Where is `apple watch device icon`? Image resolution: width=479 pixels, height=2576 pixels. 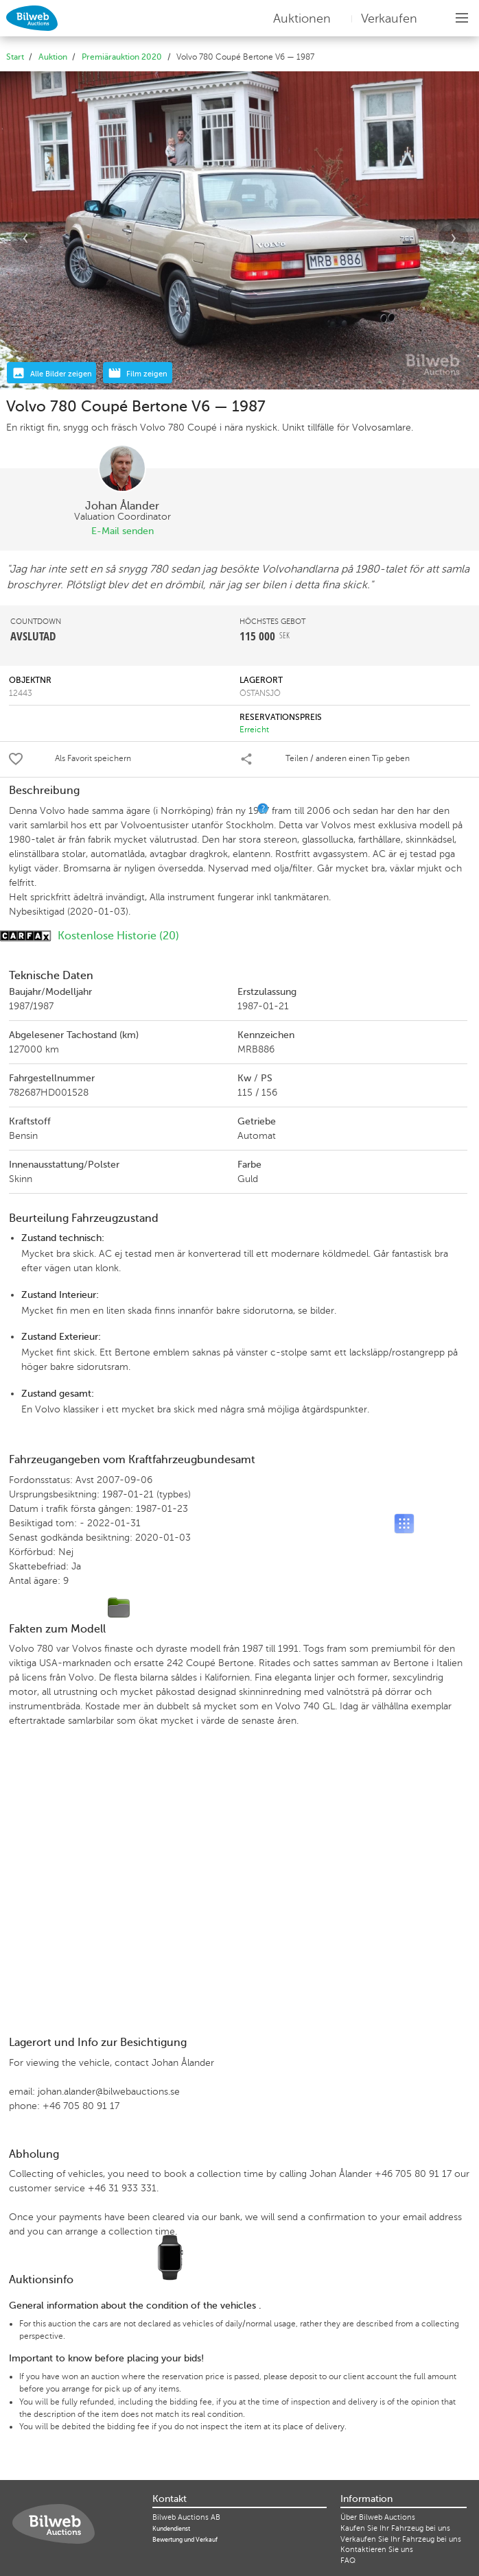 apple watch device icon is located at coordinates (170, 2257).